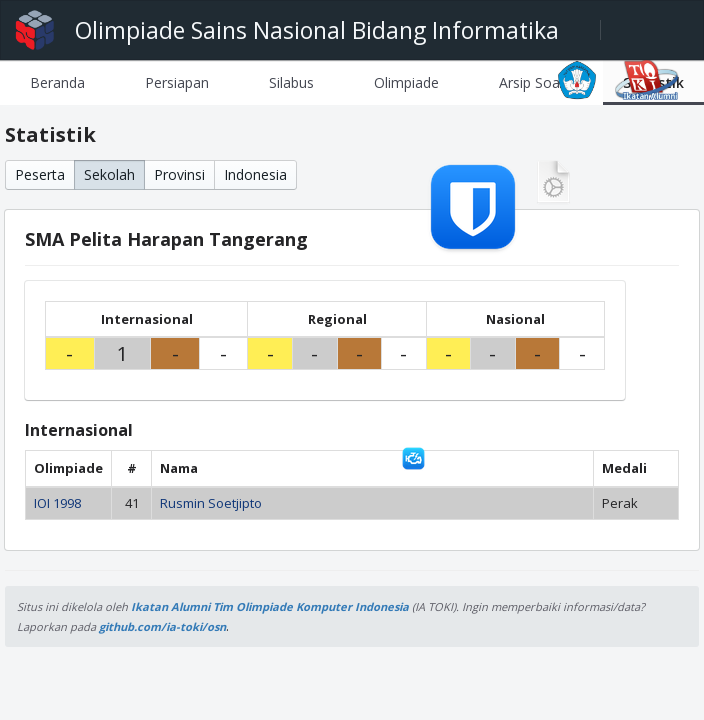  What do you see at coordinates (413, 458) in the screenshot?
I see `diagnose and troubleshoot SELinux security alerts` at bounding box center [413, 458].